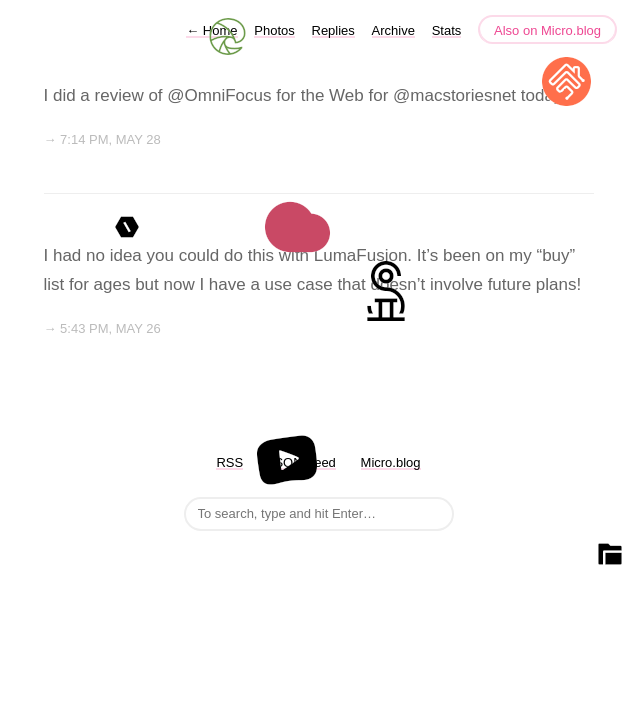 This screenshot has height=720, width=637. I want to click on open folder to view files, so click(610, 554).